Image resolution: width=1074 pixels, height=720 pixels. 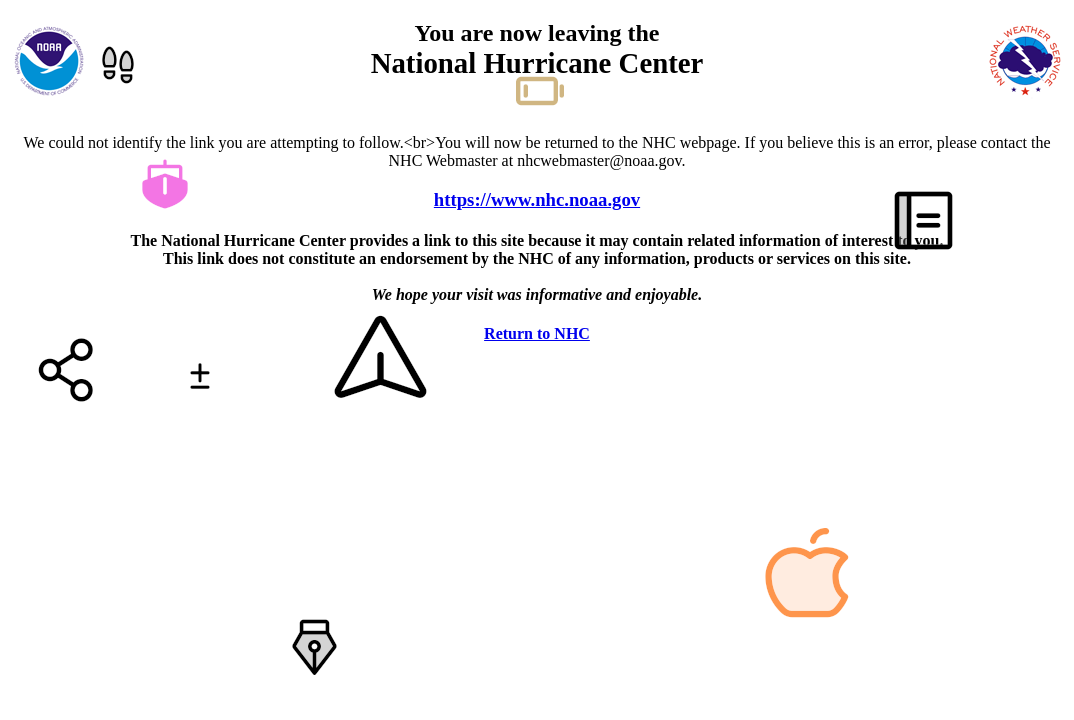 What do you see at coordinates (540, 91) in the screenshot?
I see `indicates low battery level` at bounding box center [540, 91].